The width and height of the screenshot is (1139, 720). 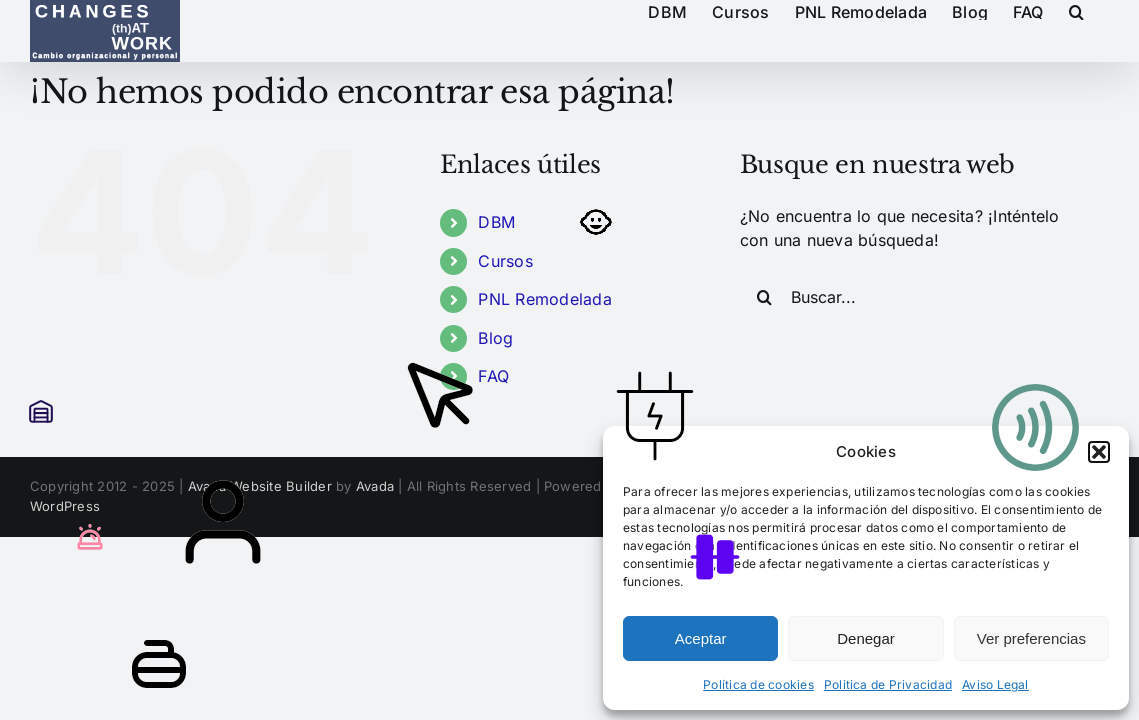 What do you see at coordinates (41, 412) in the screenshot?
I see `access warehouse or storage inventory` at bounding box center [41, 412].